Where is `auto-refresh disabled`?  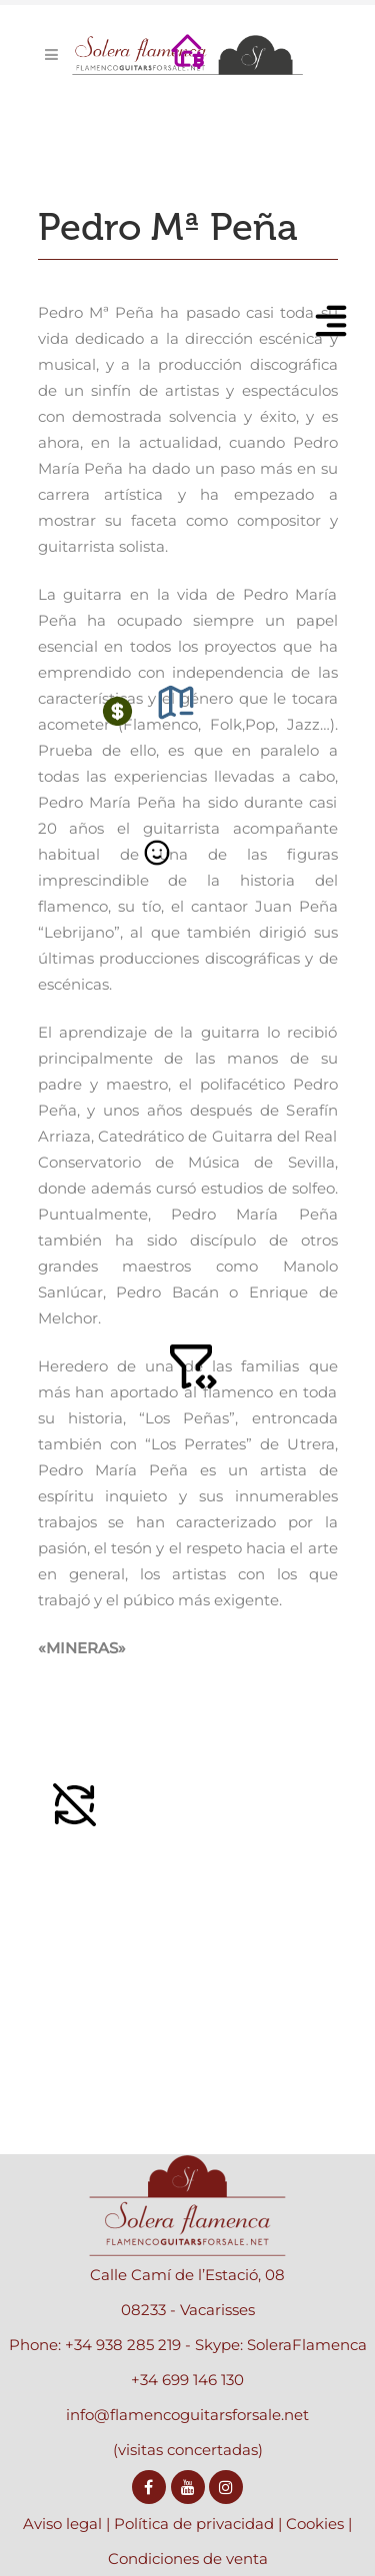 auto-refresh disabled is located at coordinates (74, 1804).